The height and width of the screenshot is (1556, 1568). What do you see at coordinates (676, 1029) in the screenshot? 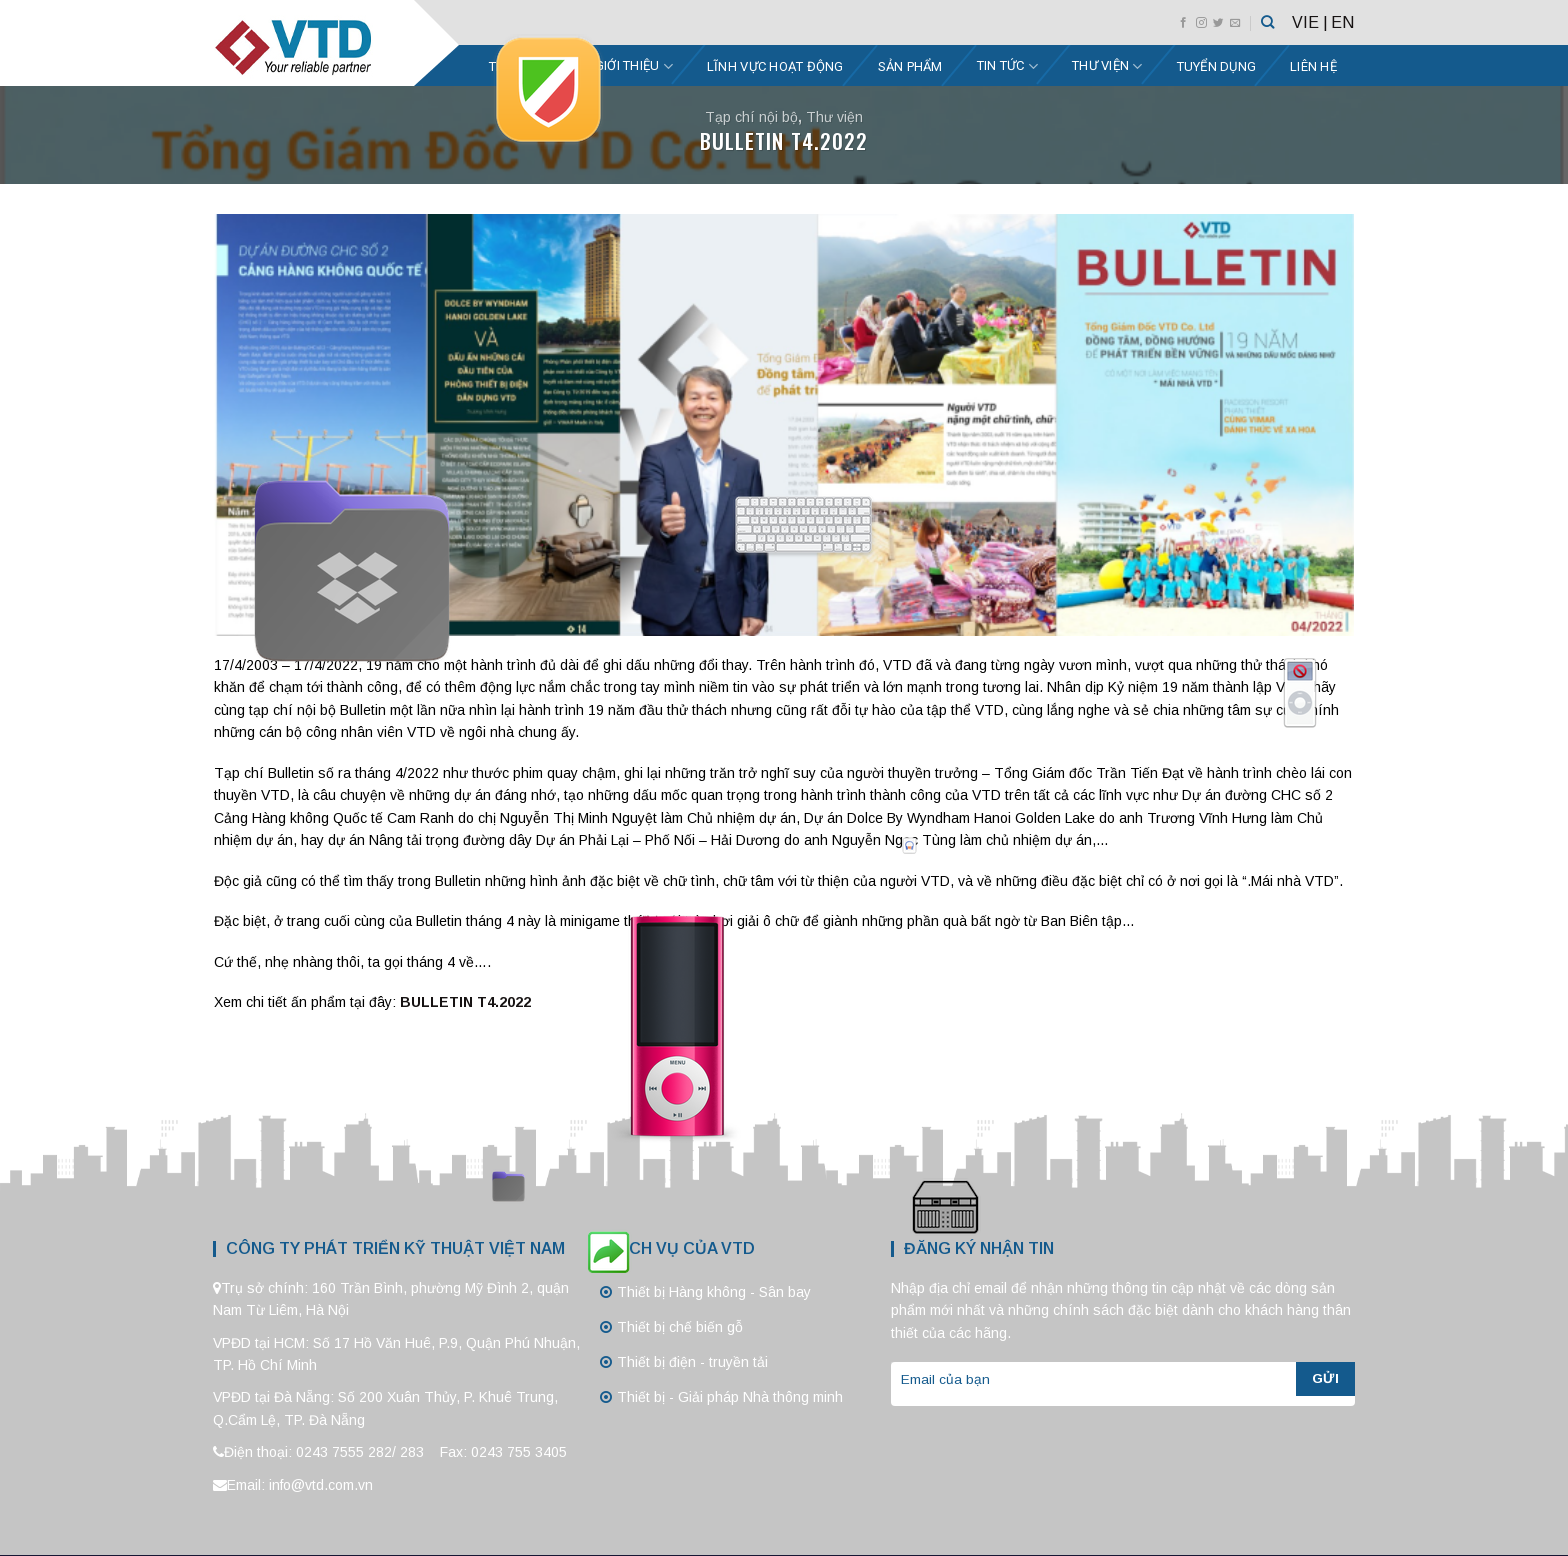
I see `connect or sync a pink iPod nano device` at bounding box center [676, 1029].